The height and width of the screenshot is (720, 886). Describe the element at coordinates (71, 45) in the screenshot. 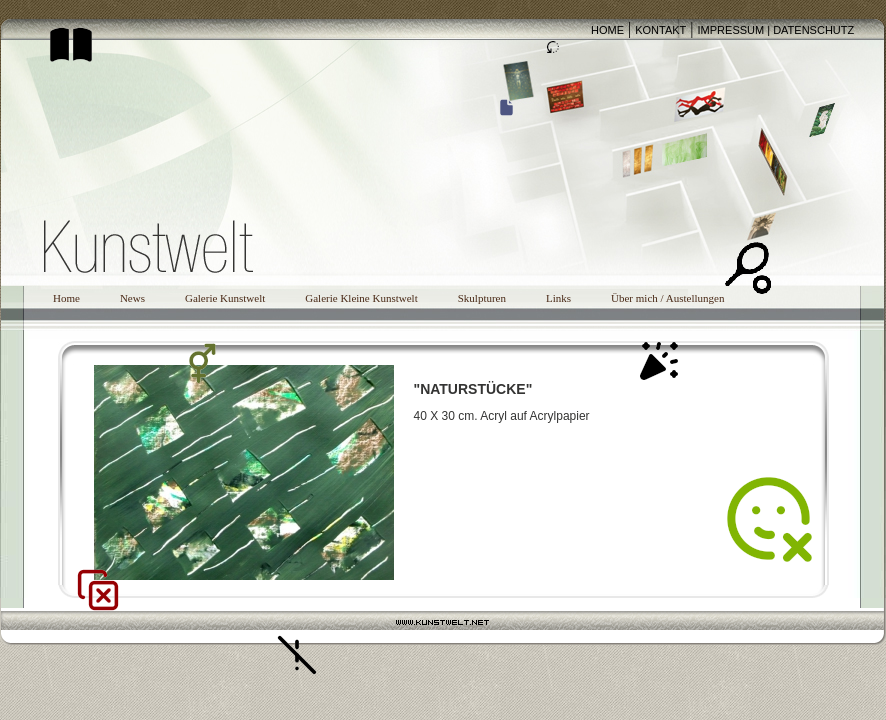

I see `open your library or reading list` at that location.